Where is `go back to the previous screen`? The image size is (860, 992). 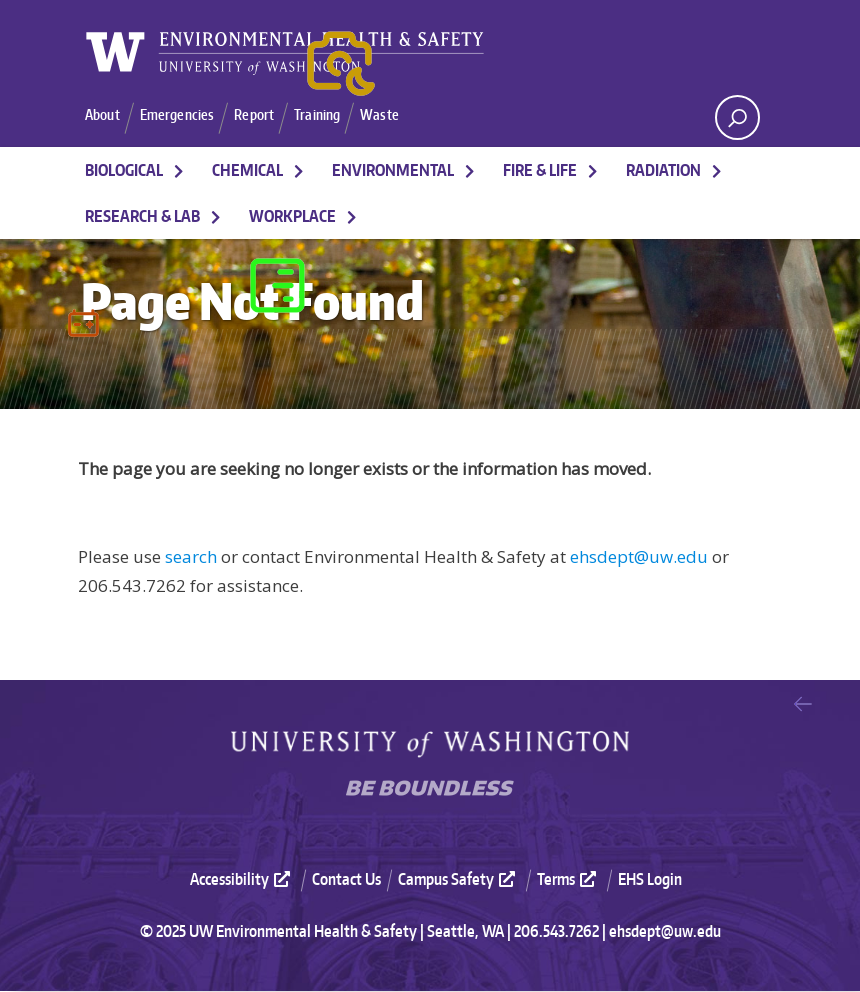 go back to the previous screen is located at coordinates (803, 704).